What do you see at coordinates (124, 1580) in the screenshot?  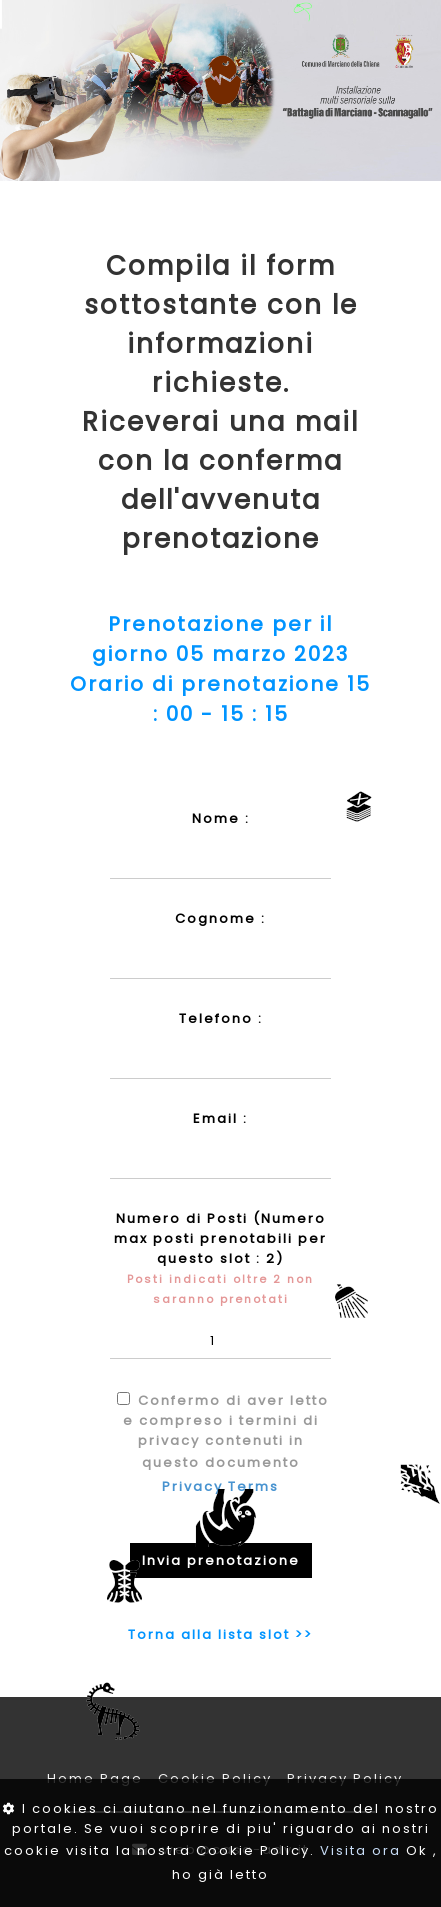 I see `select corset clothing item in game inventory` at bounding box center [124, 1580].